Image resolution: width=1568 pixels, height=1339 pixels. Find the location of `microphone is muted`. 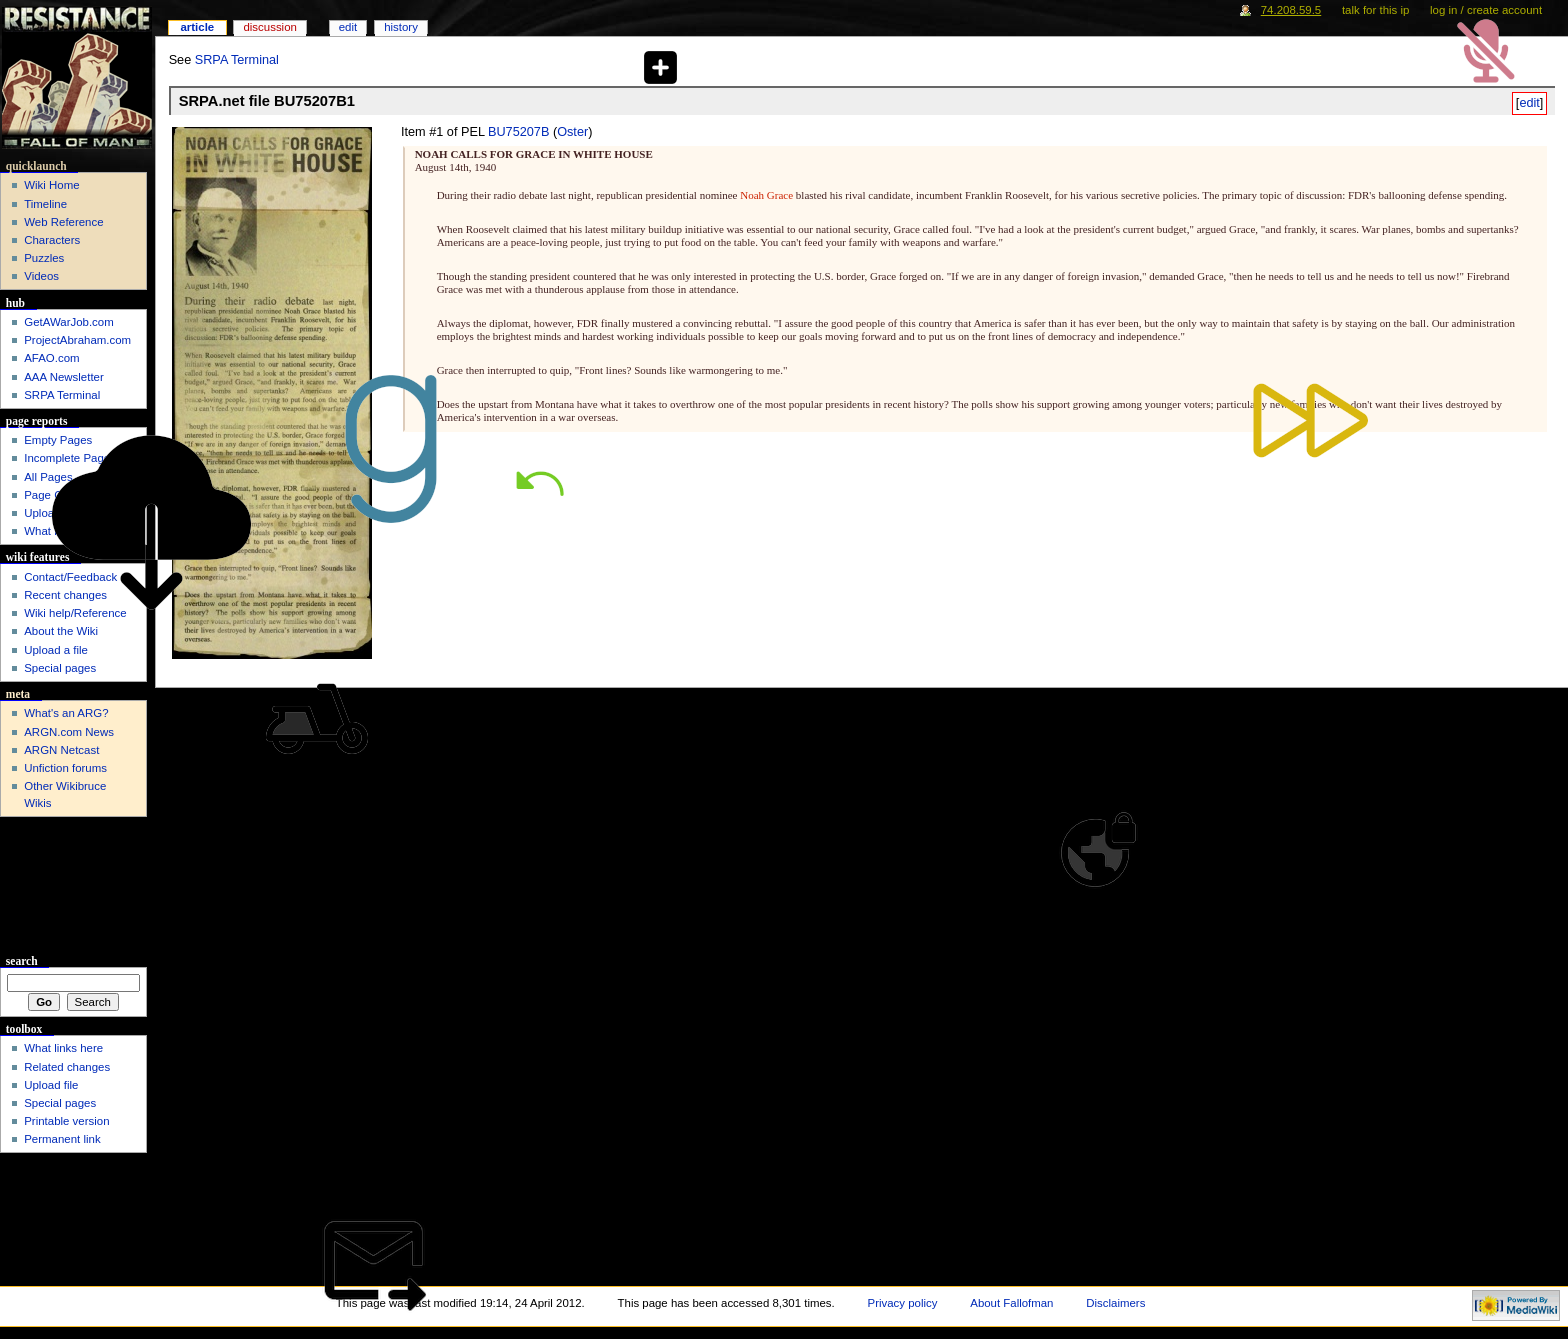

microphone is muted is located at coordinates (1486, 51).